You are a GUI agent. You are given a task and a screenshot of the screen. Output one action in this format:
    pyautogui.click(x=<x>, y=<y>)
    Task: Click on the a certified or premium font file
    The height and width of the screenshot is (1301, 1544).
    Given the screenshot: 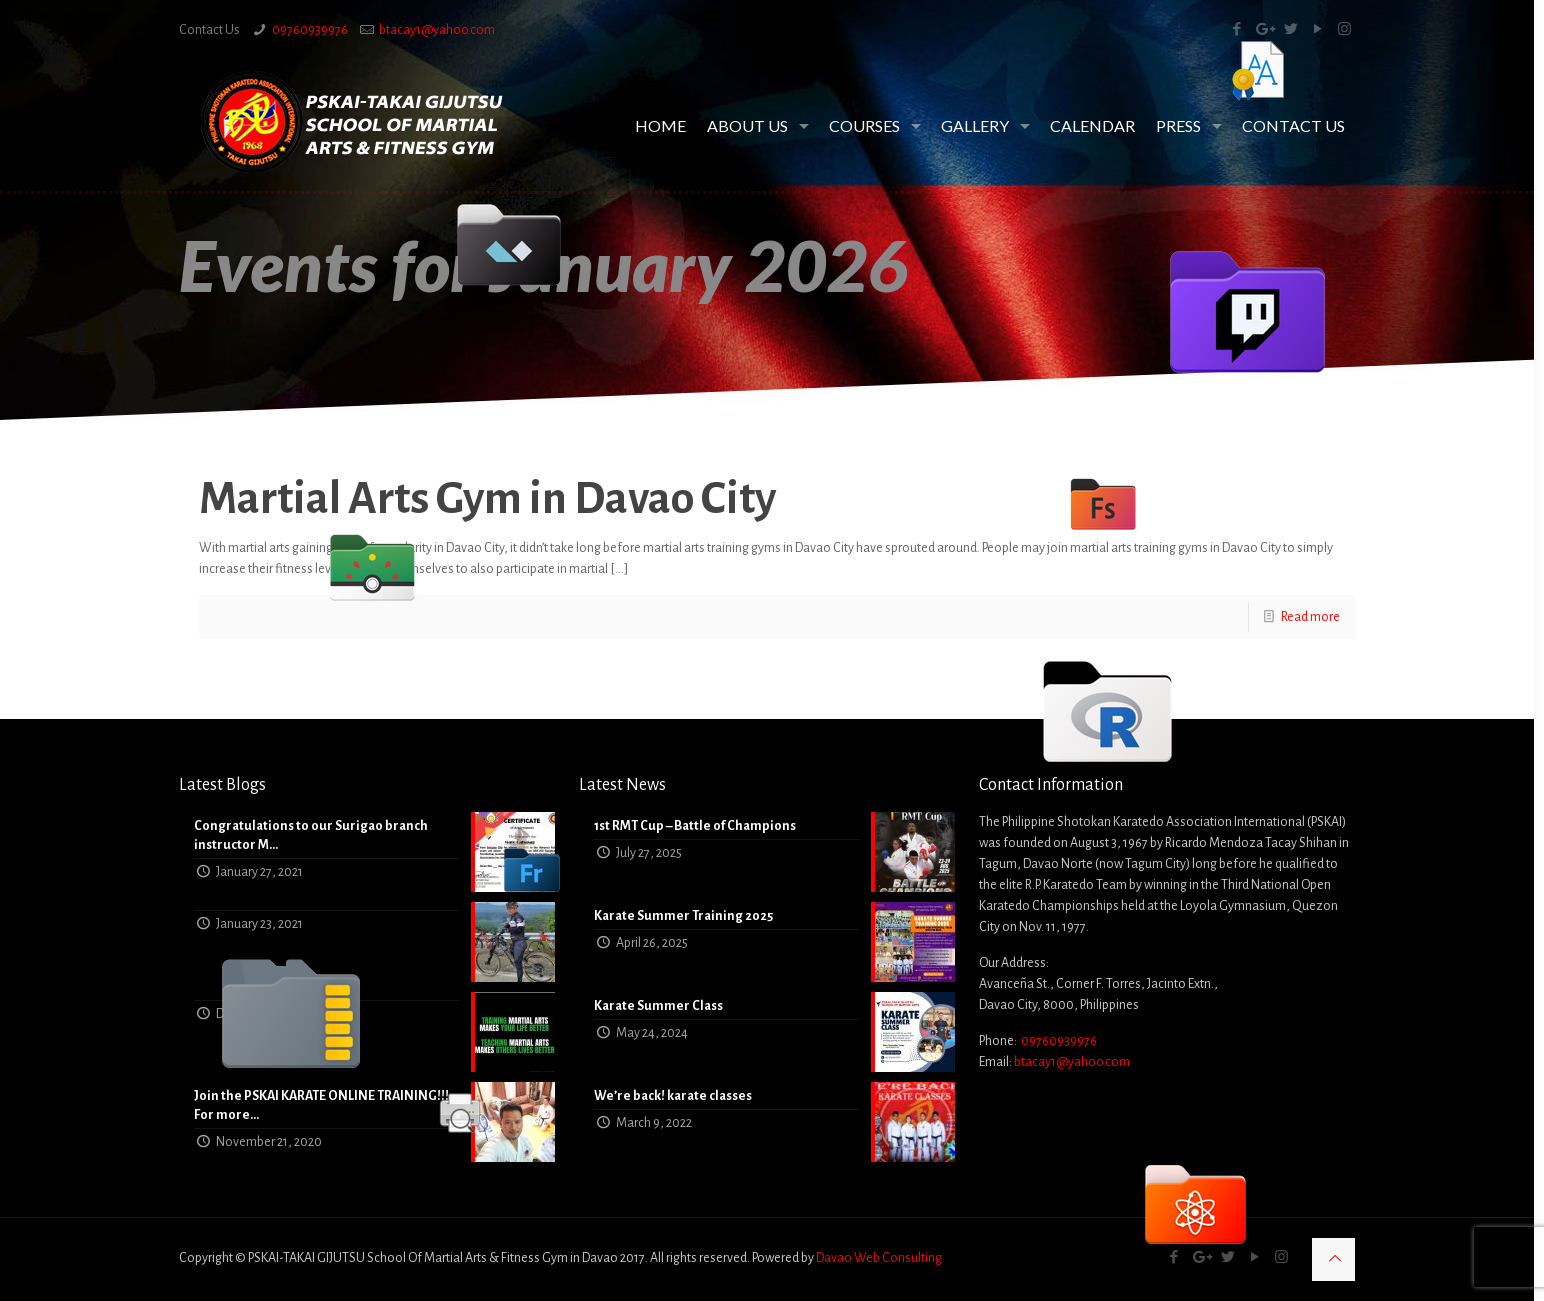 What is the action you would take?
    pyautogui.click(x=1262, y=69)
    